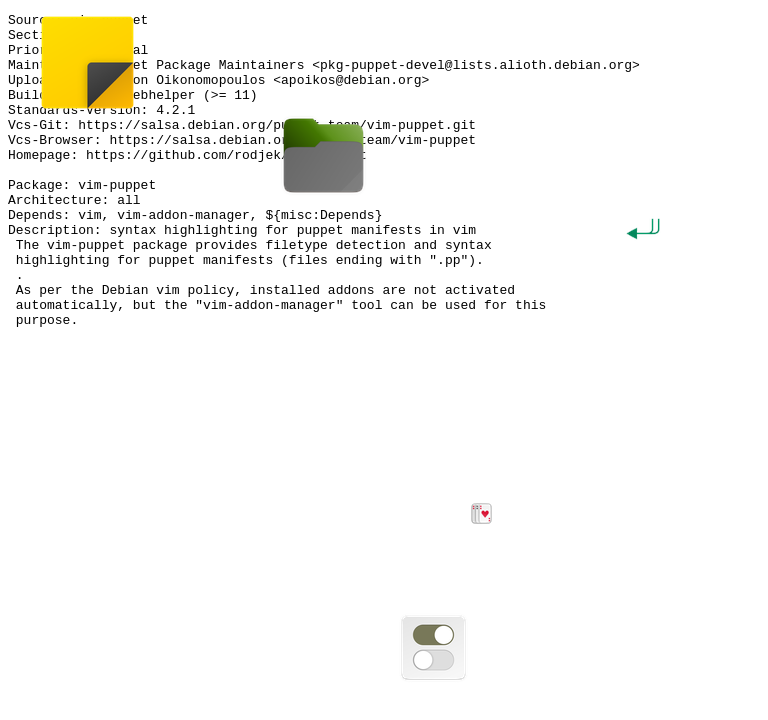  Describe the element at coordinates (481, 513) in the screenshot. I see `open solitaire card game` at that location.